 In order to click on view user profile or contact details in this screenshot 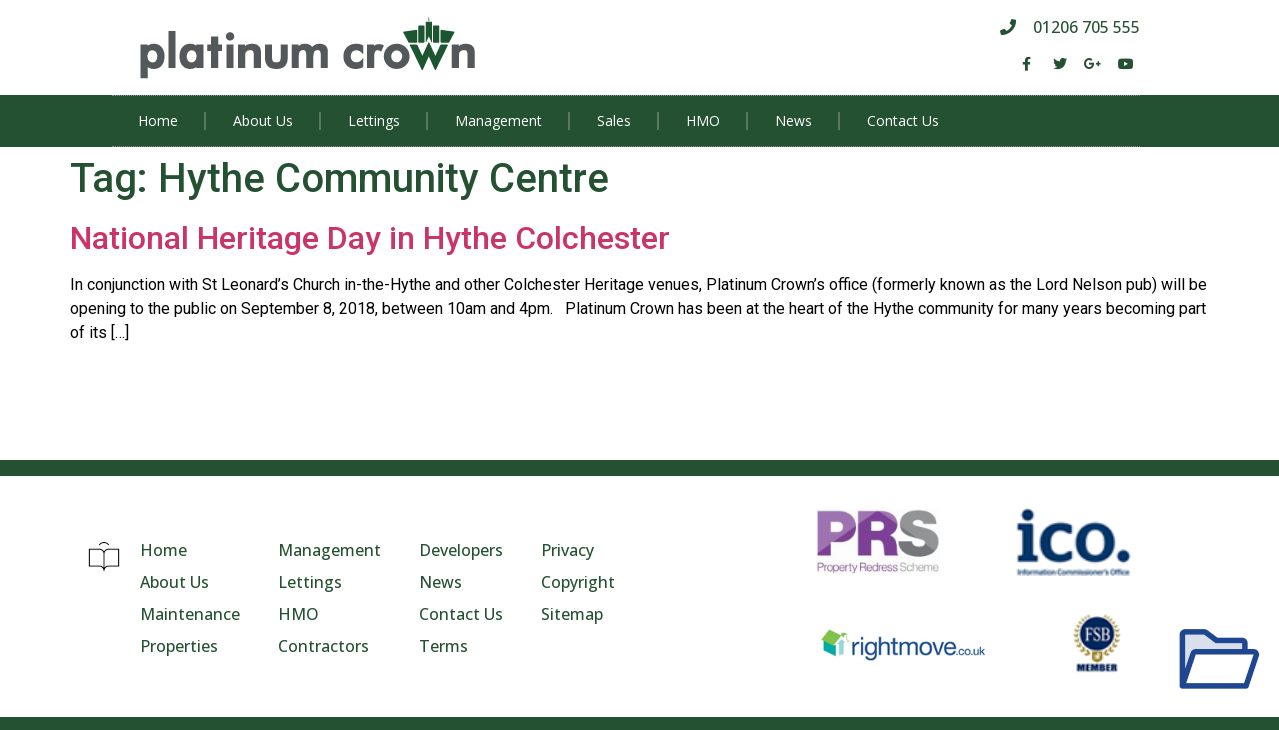, I will do `click(104, 556)`.